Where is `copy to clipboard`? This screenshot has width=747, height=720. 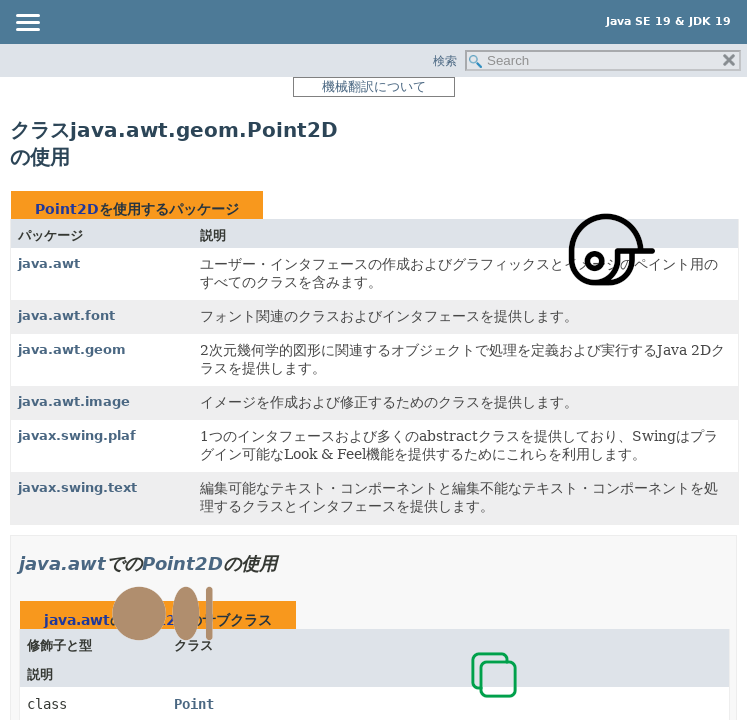 copy to clipboard is located at coordinates (494, 675).